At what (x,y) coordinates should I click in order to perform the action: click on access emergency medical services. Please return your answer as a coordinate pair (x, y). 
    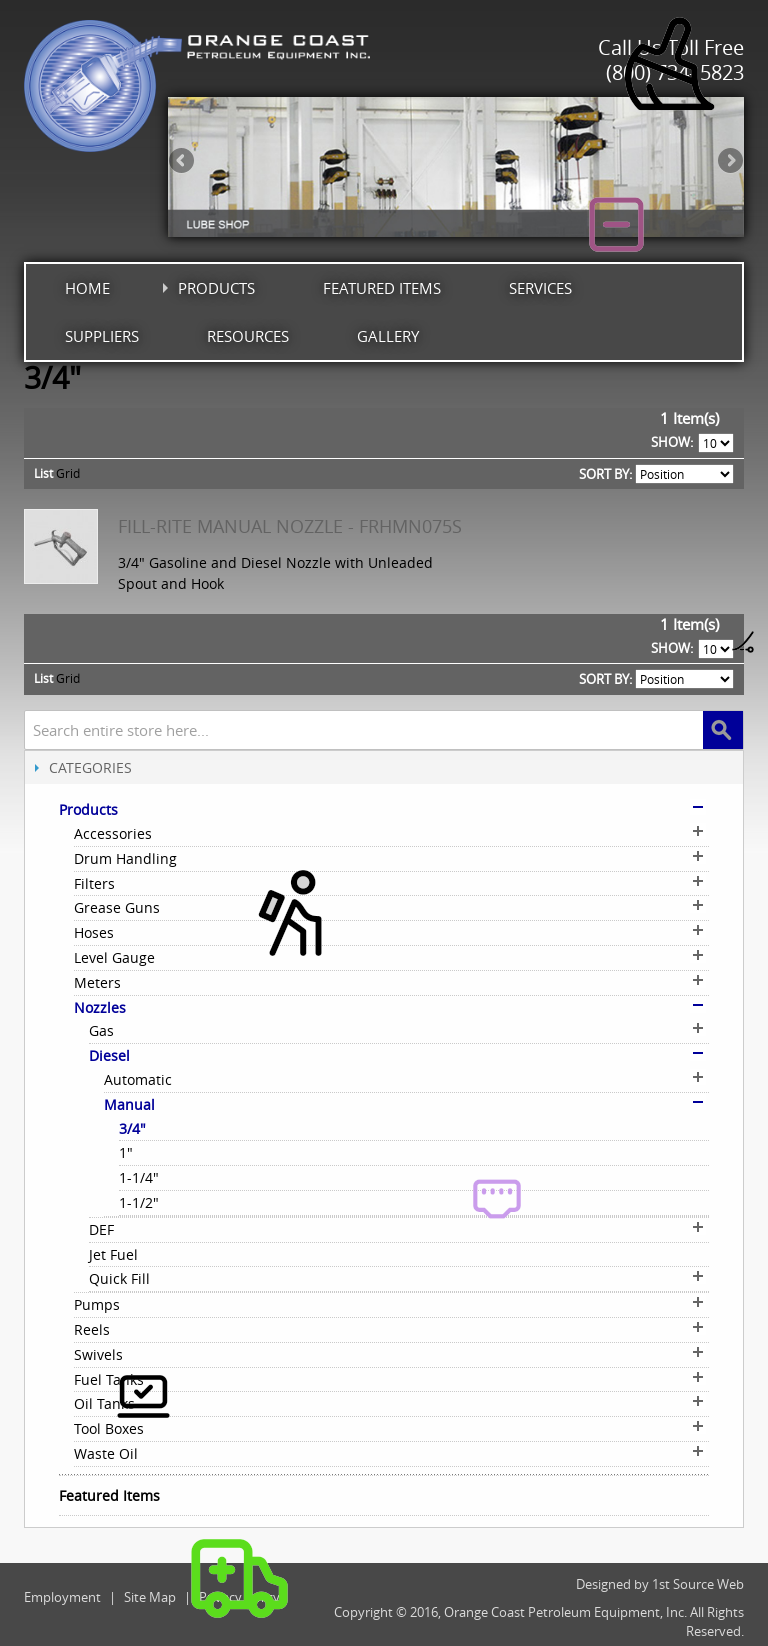
    Looking at the image, I should click on (239, 1578).